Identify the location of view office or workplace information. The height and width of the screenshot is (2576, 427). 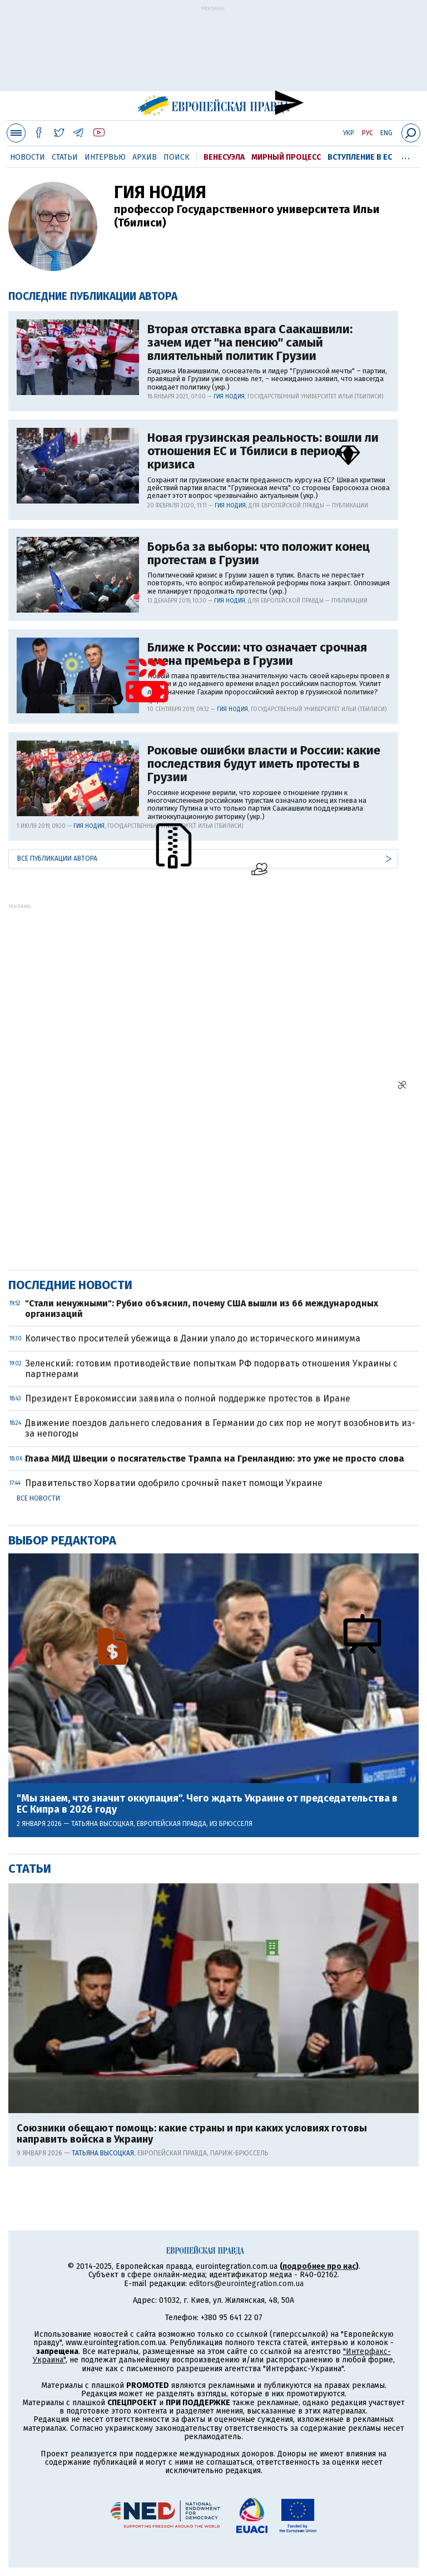
(272, 1947).